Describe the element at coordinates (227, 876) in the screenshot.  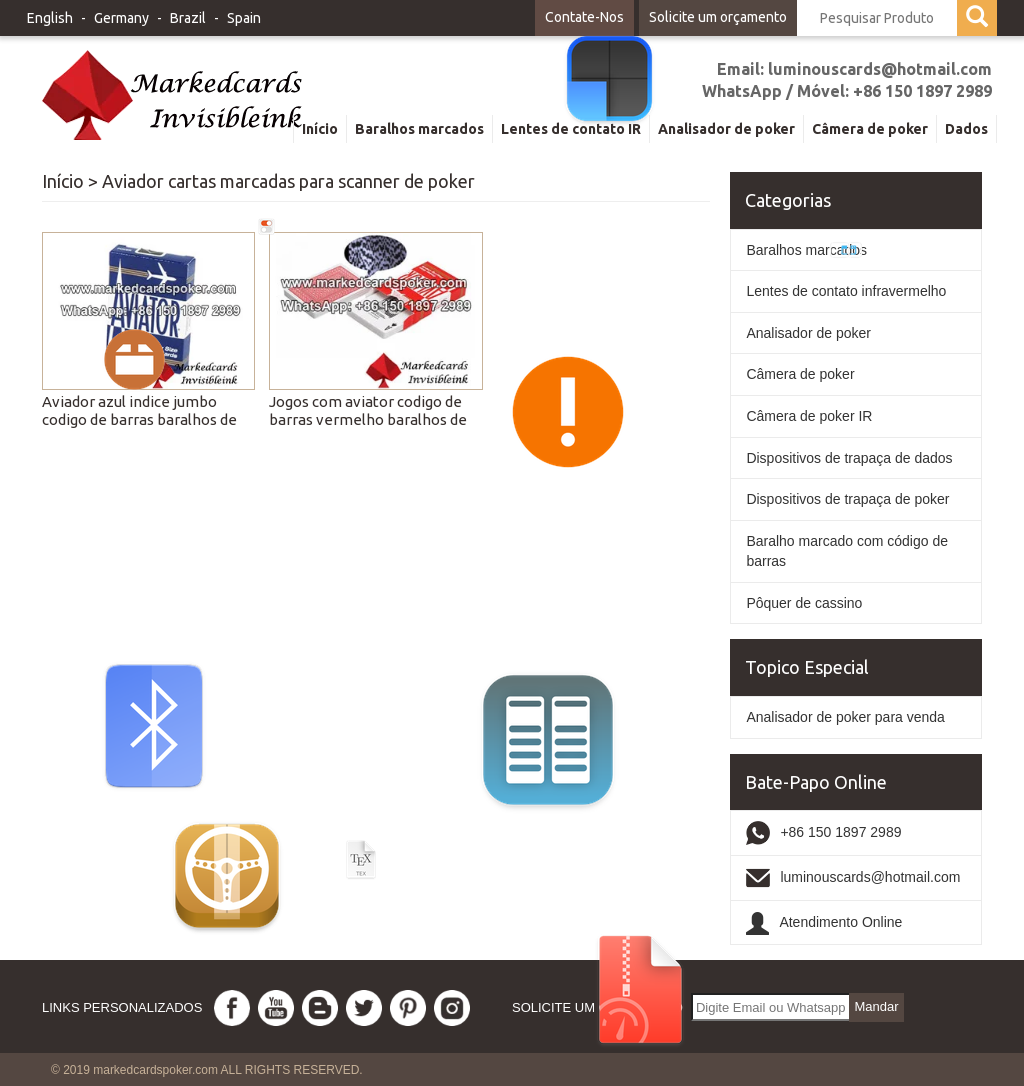
I see `open boxflat racing wheel configuration app` at that location.